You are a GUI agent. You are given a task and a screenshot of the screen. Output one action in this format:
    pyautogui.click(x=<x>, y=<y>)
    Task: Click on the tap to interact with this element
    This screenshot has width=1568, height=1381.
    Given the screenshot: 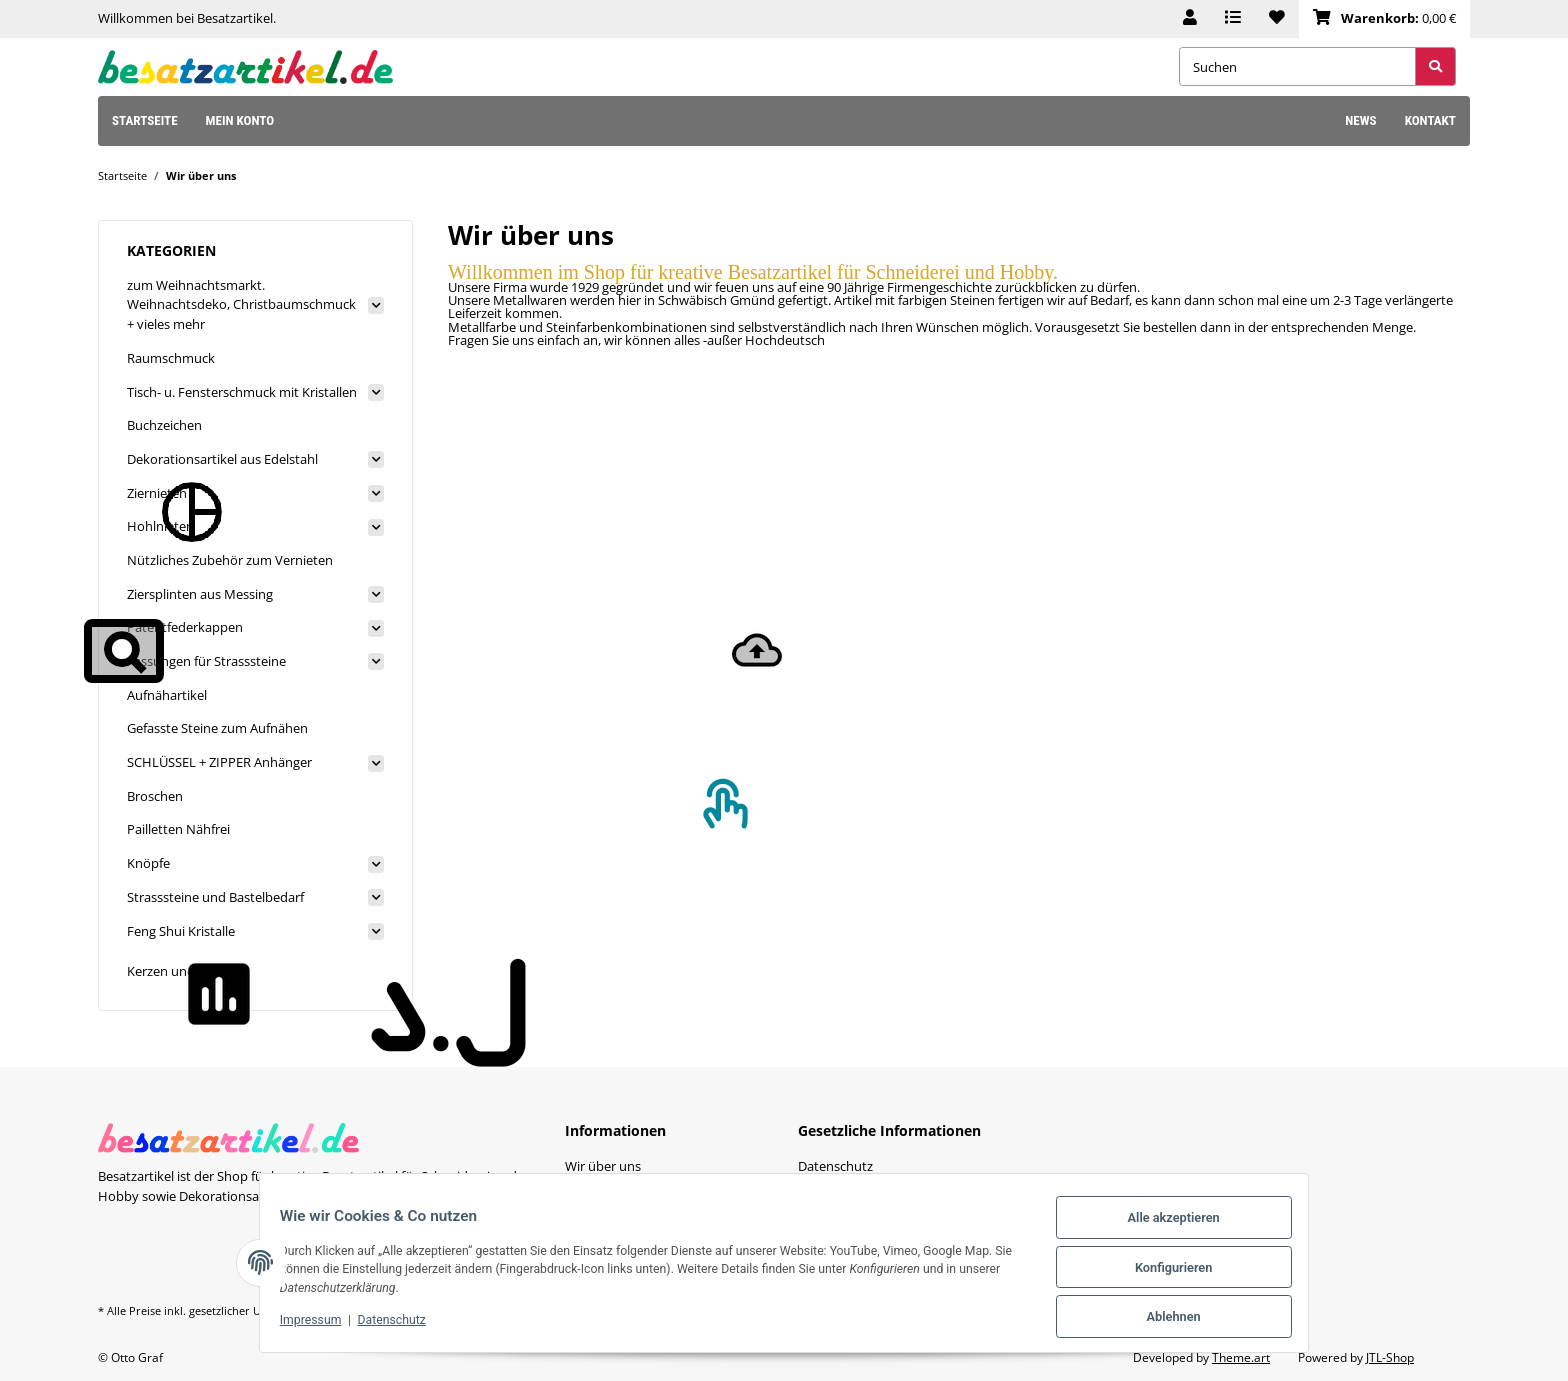 What is the action you would take?
    pyautogui.click(x=725, y=804)
    